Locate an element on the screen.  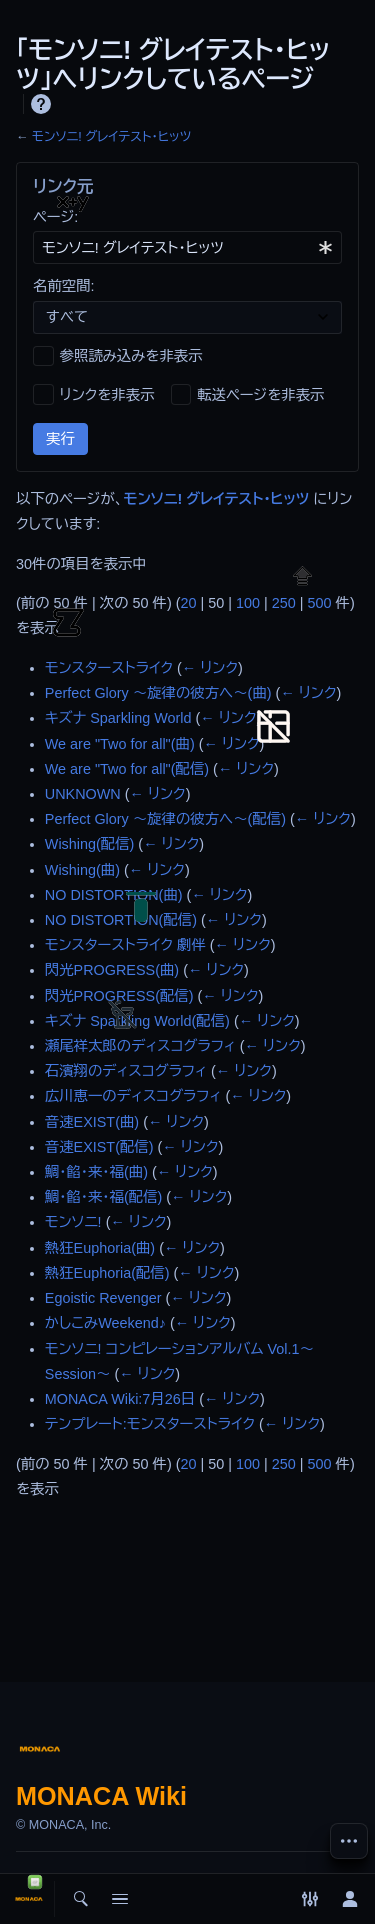
align selected element to top is located at coordinates (141, 907).